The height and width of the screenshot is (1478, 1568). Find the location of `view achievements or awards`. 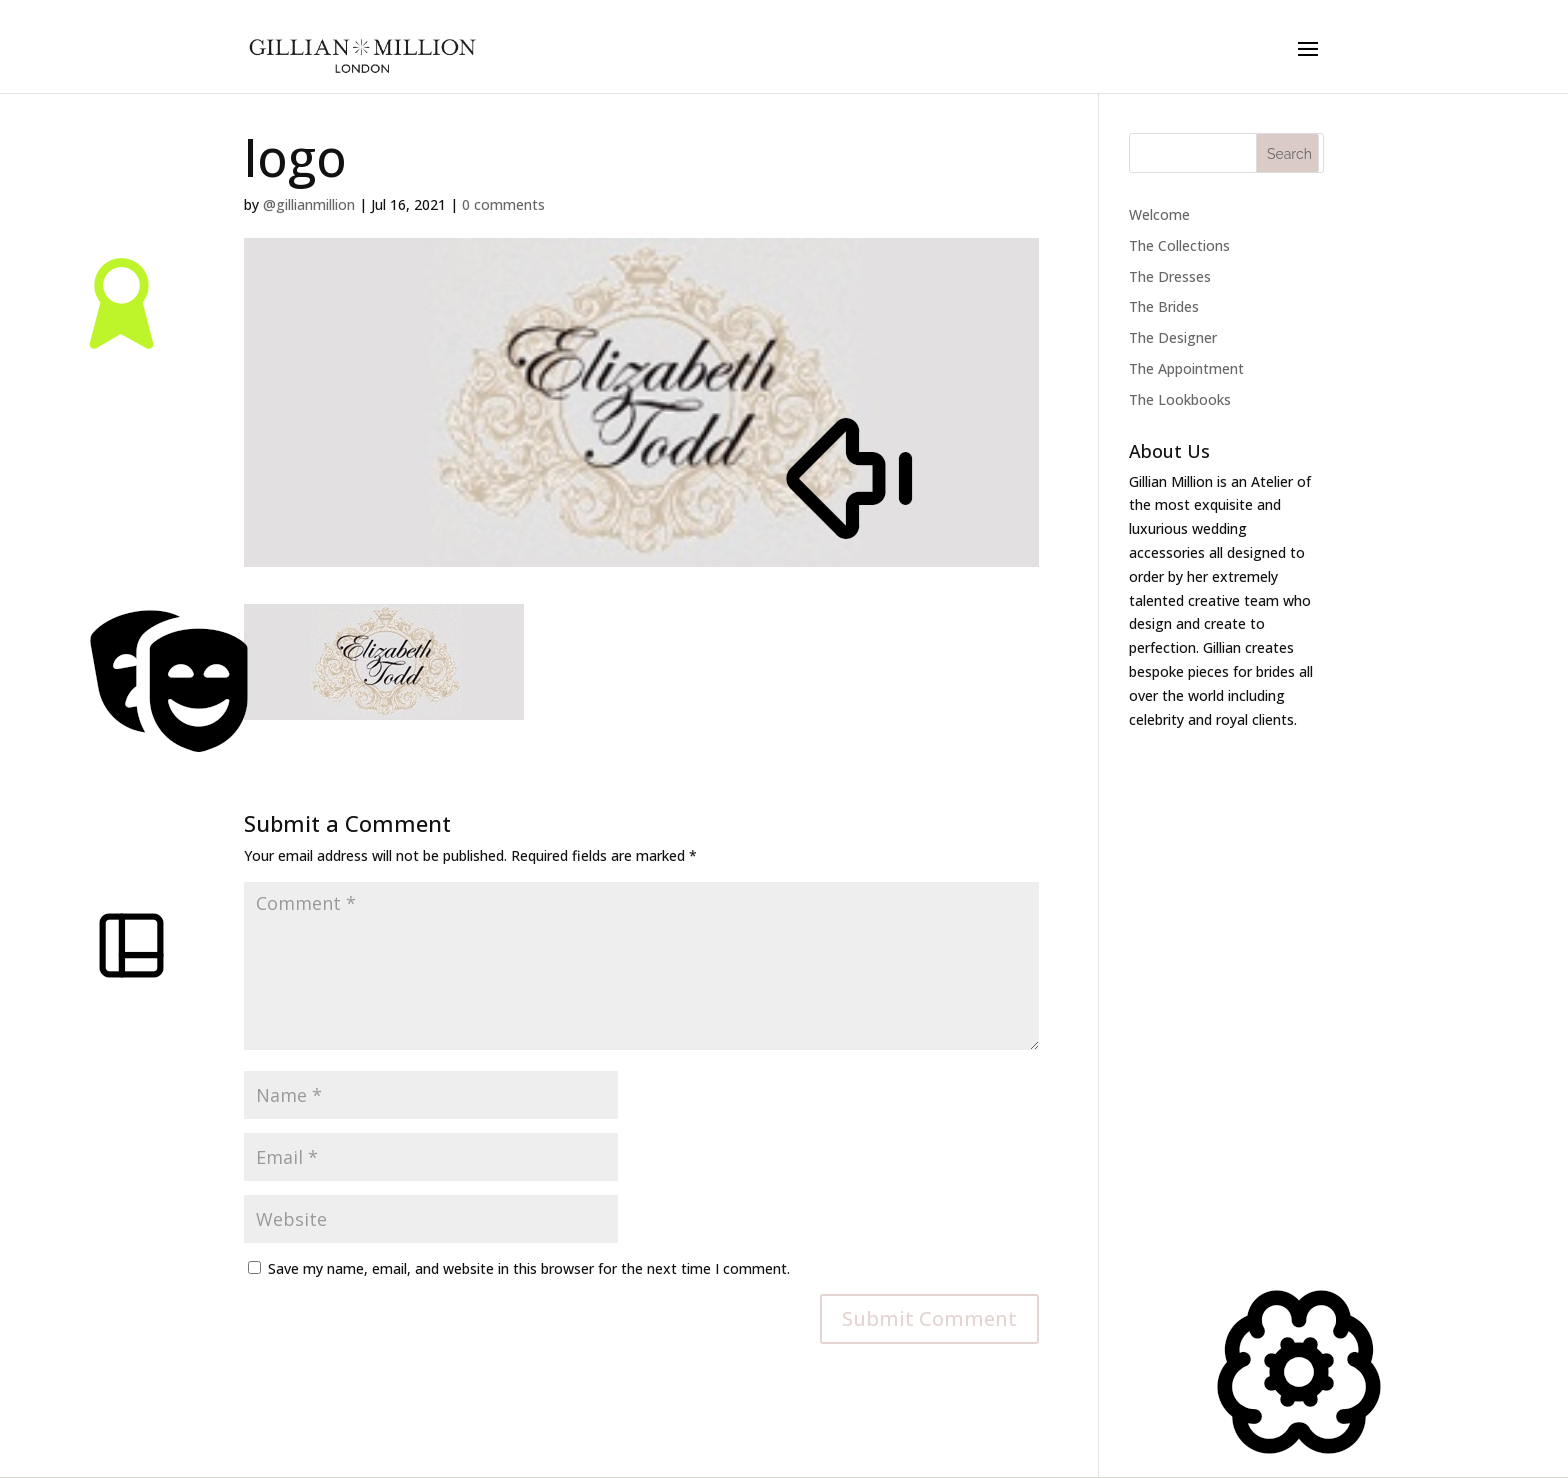

view achievements or awards is located at coordinates (121, 303).